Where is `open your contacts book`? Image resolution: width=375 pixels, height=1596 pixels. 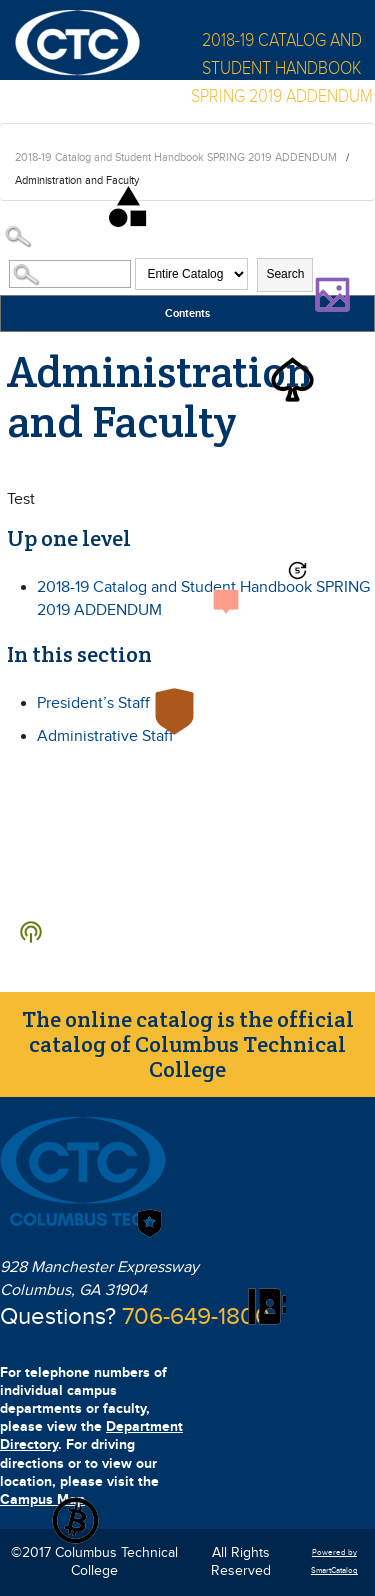
open your contacts book is located at coordinates (264, 1306).